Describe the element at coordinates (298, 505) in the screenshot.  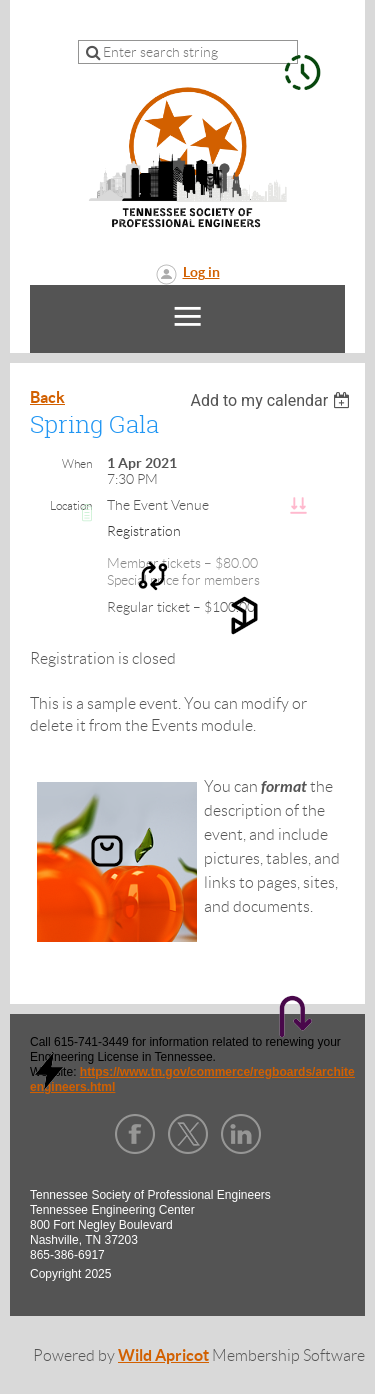
I see `download all items to device` at that location.